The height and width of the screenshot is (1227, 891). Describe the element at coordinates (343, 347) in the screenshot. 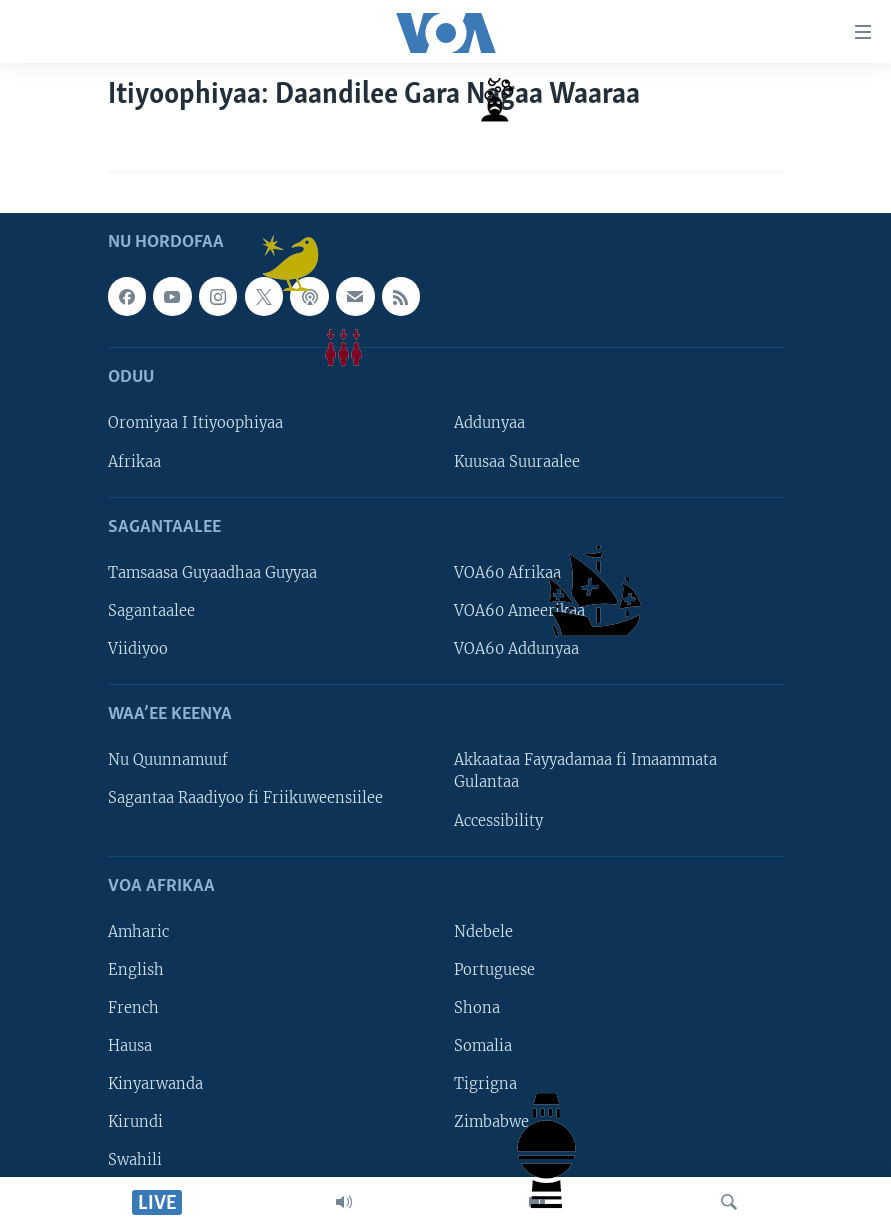

I see `downgrade team membership or plan tier` at that location.